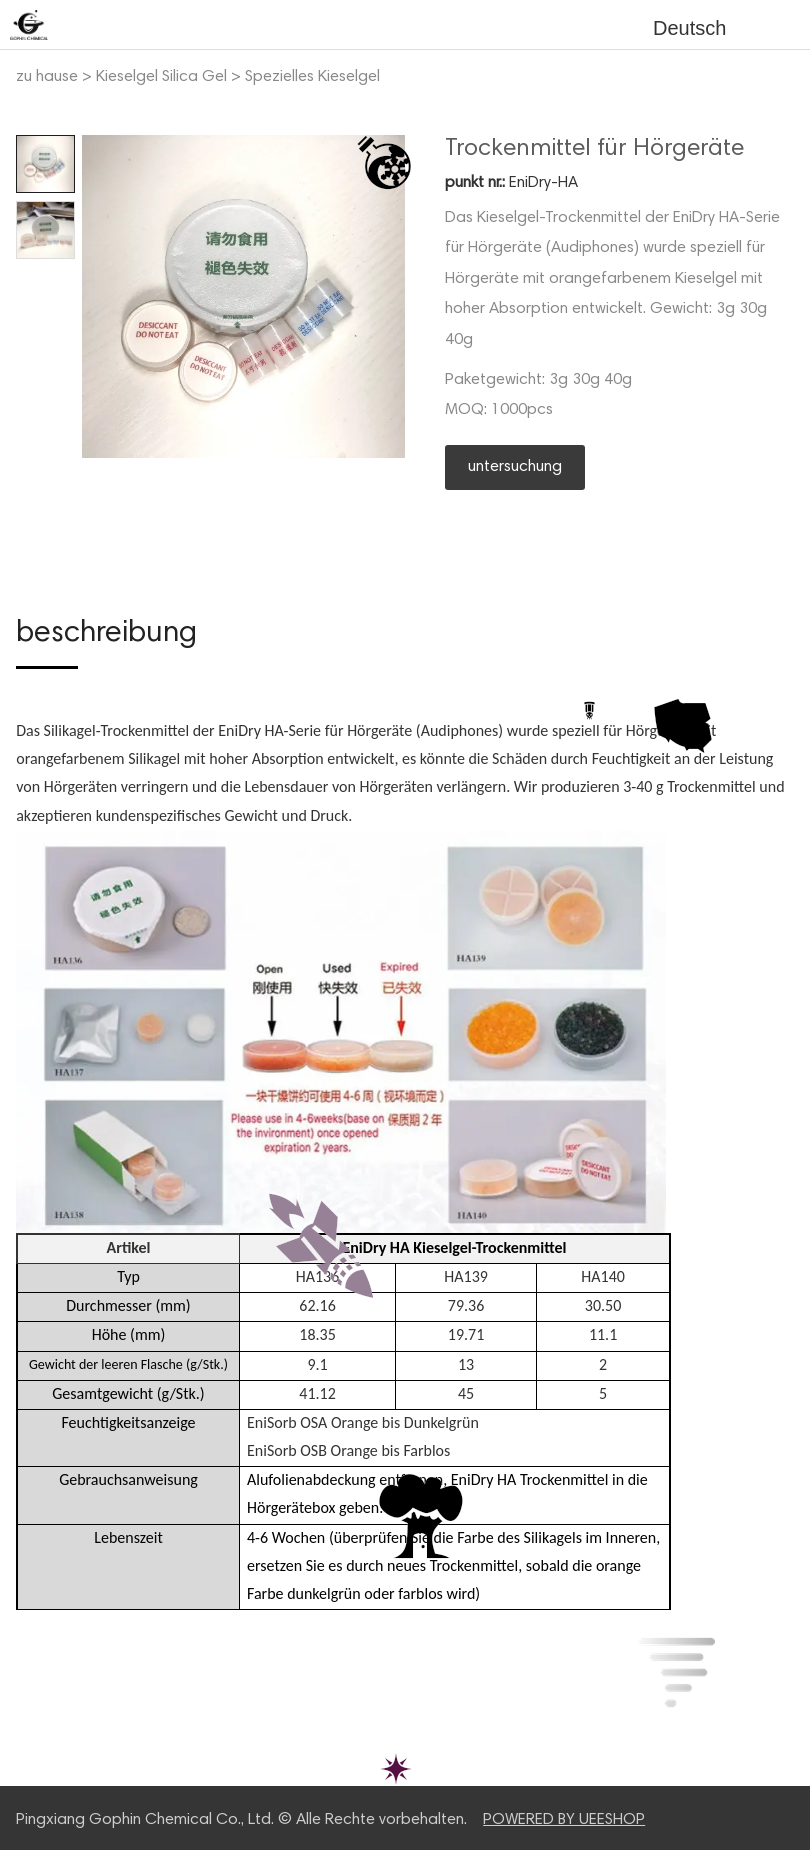 Image resolution: width=810 pixels, height=1850 pixels. Describe the element at coordinates (589, 710) in the screenshot. I see `achievement unlocked for defeating enemies` at that location.